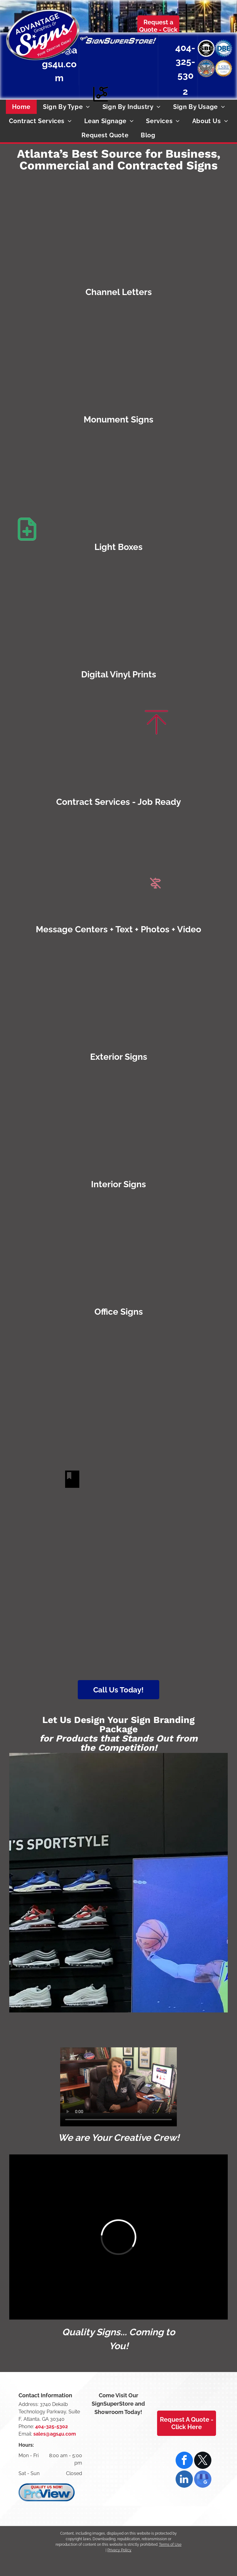 The height and width of the screenshot is (2576, 237). What do you see at coordinates (27, 529) in the screenshot?
I see `create a new file` at bounding box center [27, 529].